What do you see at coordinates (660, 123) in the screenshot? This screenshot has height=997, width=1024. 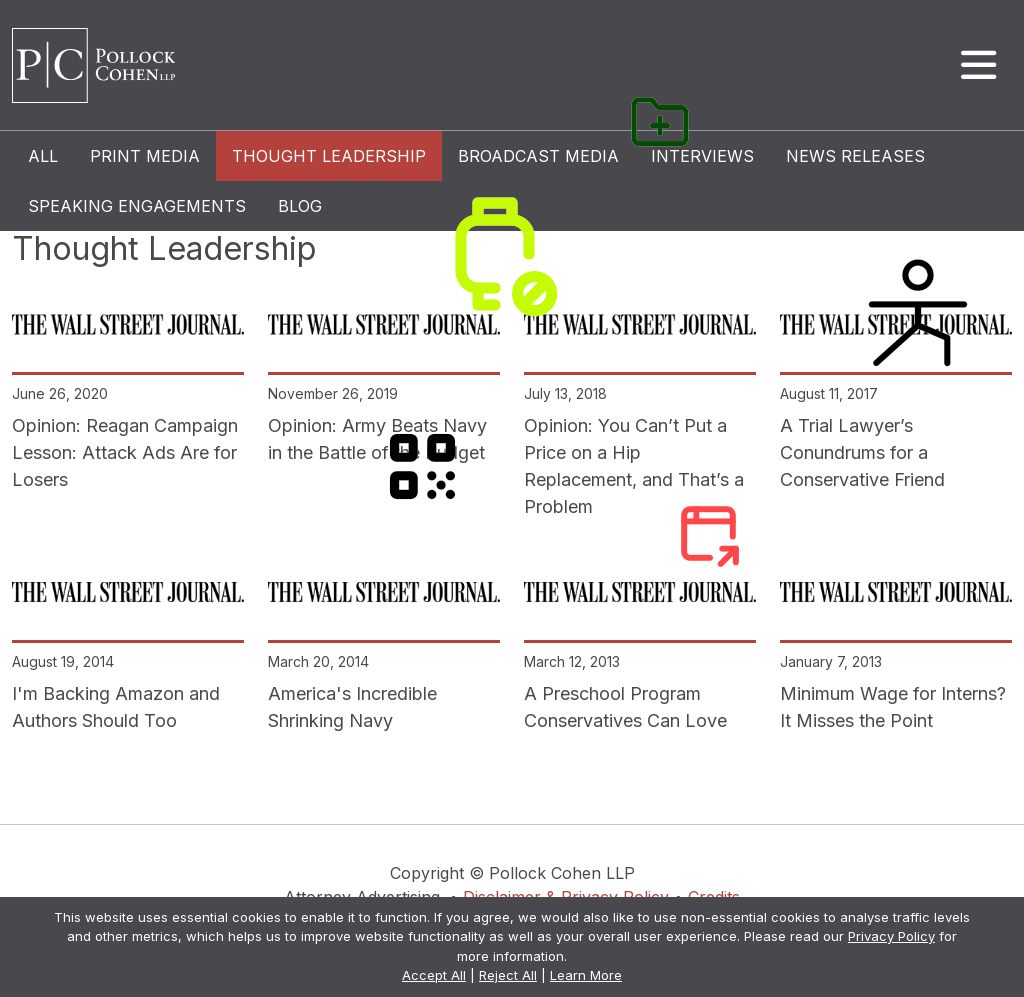 I see `create a new folder` at bounding box center [660, 123].